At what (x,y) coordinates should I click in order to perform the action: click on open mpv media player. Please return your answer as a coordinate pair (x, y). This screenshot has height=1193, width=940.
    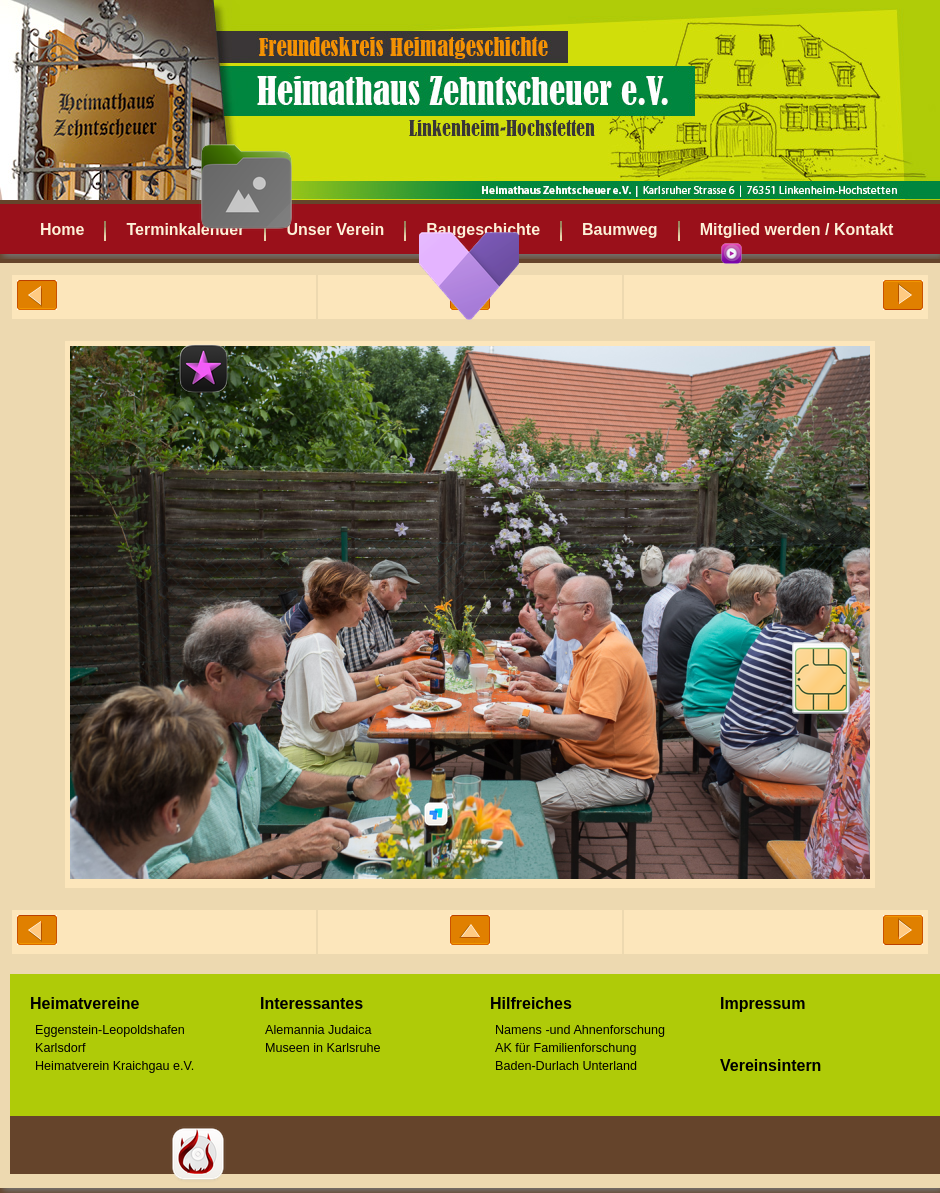
    Looking at the image, I should click on (731, 253).